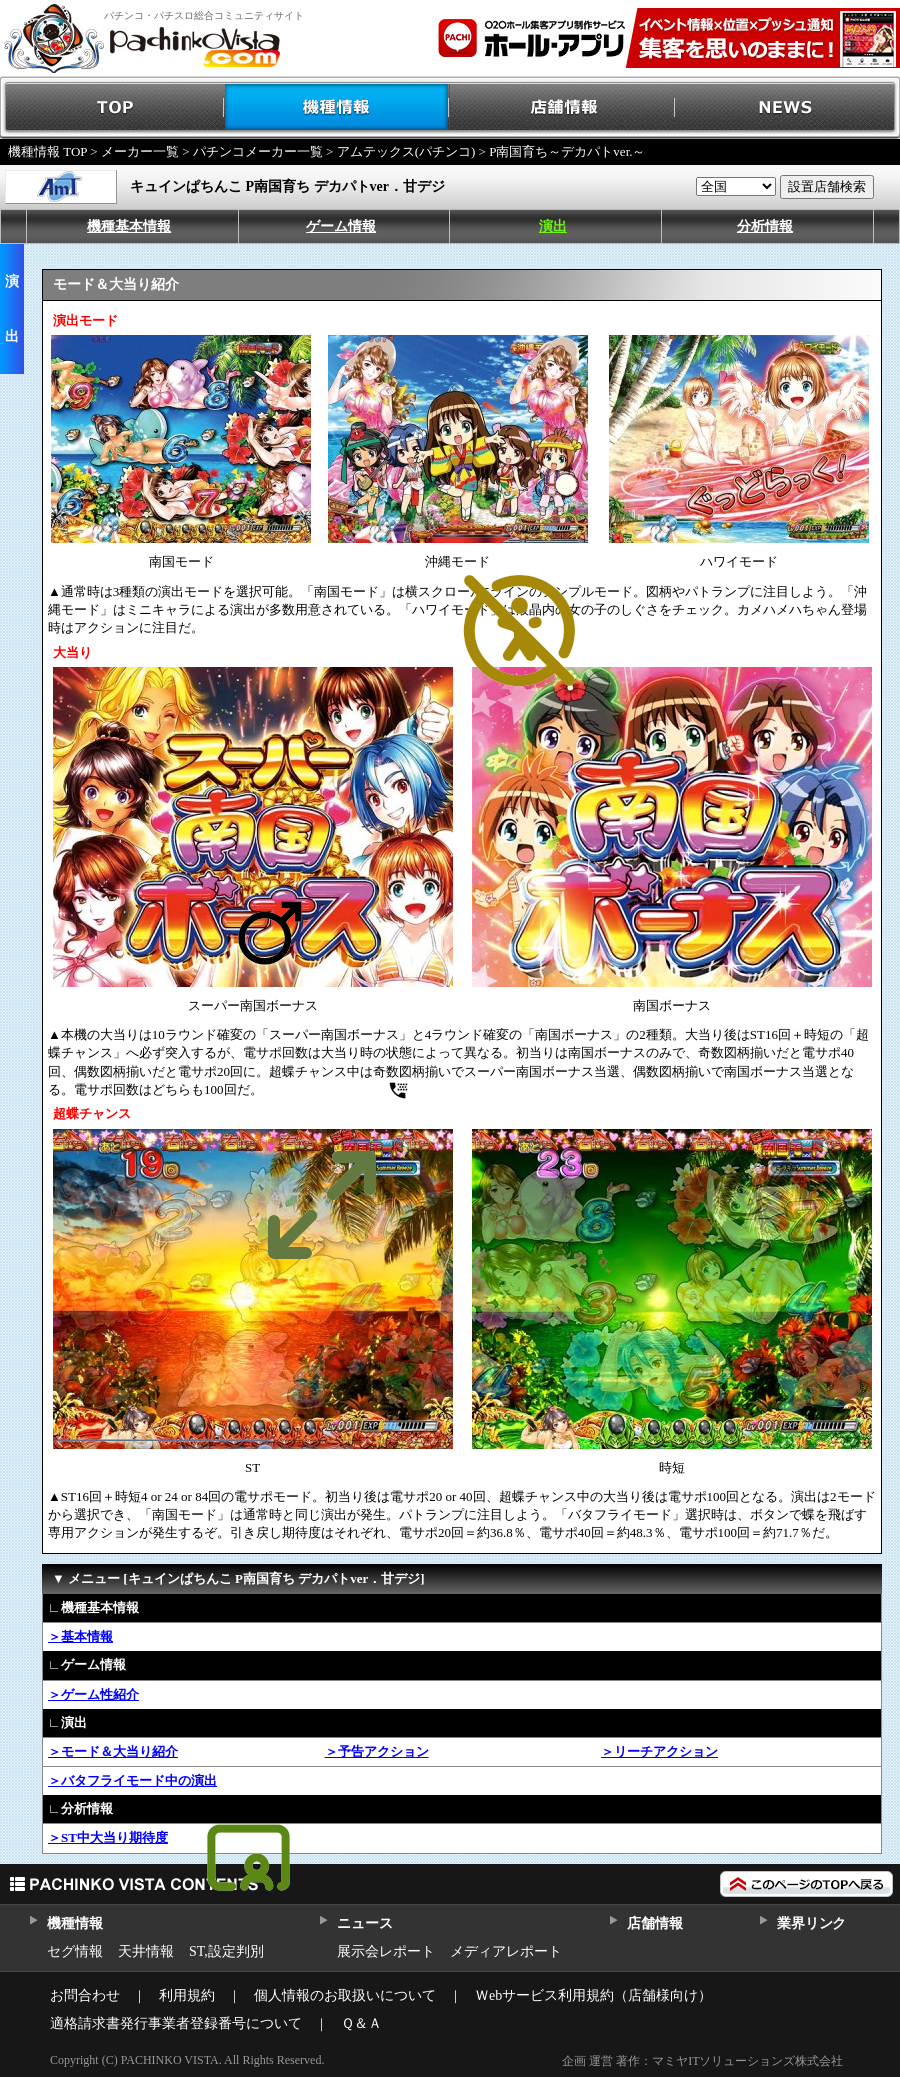 This screenshot has width=900, height=2077. What do you see at coordinates (322, 1205) in the screenshot?
I see `maximize window to full screen` at bounding box center [322, 1205].